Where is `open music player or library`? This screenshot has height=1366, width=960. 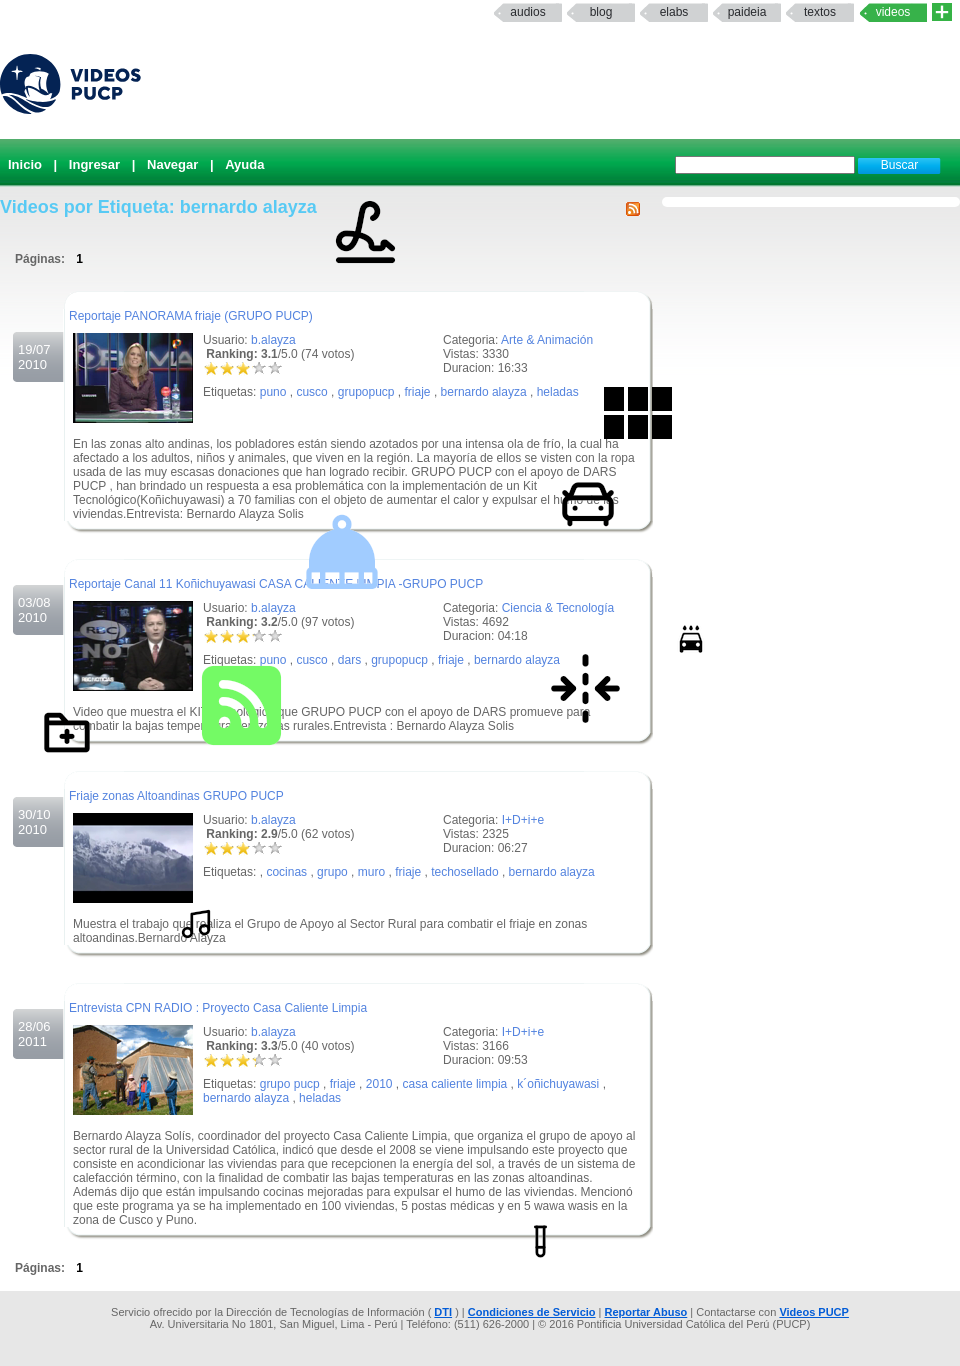 open music player or library is located at coordinates (196, 924).